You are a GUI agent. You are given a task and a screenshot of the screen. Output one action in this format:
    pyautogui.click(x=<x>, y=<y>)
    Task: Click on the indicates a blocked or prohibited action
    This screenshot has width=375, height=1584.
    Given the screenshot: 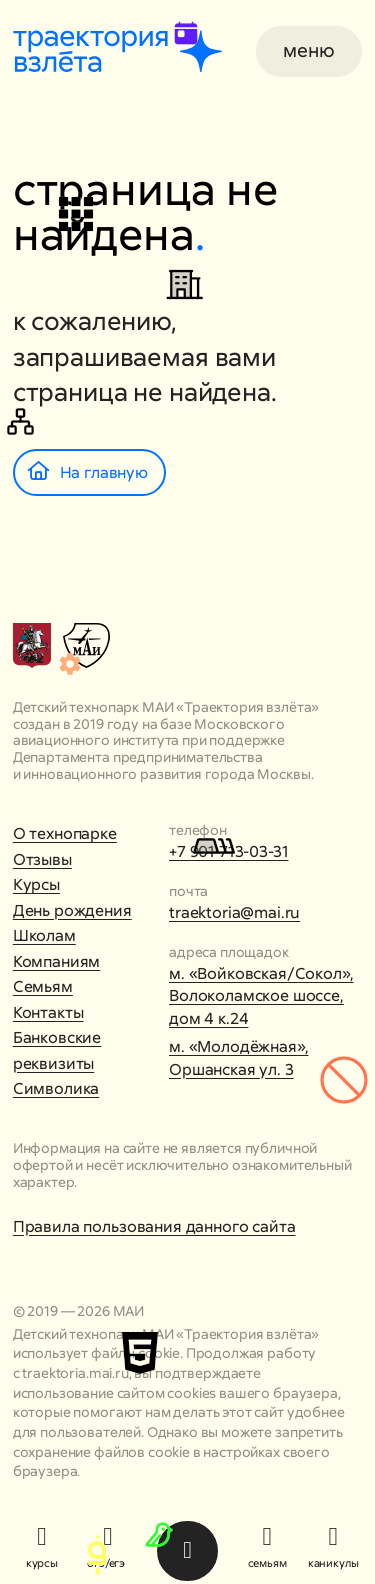 What is the action you would take?
    pyautogui.click(x=344, y=1080)
    